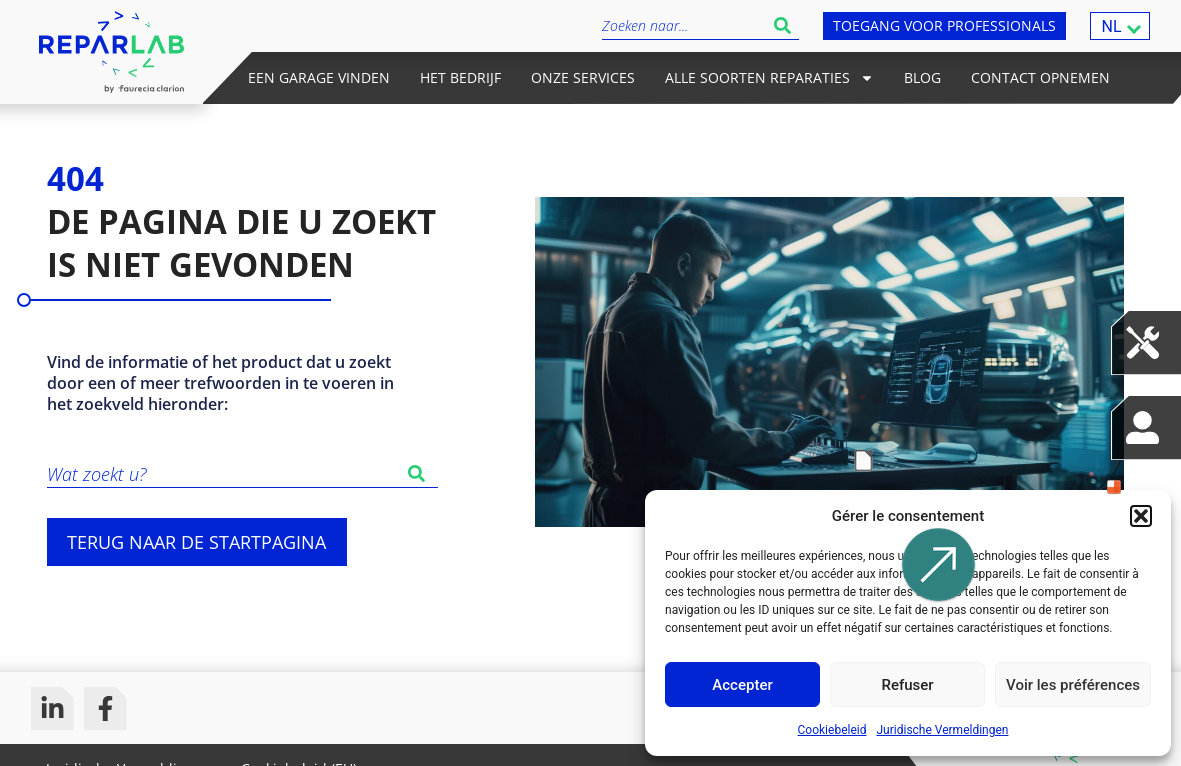 Image resolution: width=1181 pixels, height=766 pixels. Describe the element at coordinates (1114, 487) in the screenshot. I see `switch to the top-left workspace` at that location.